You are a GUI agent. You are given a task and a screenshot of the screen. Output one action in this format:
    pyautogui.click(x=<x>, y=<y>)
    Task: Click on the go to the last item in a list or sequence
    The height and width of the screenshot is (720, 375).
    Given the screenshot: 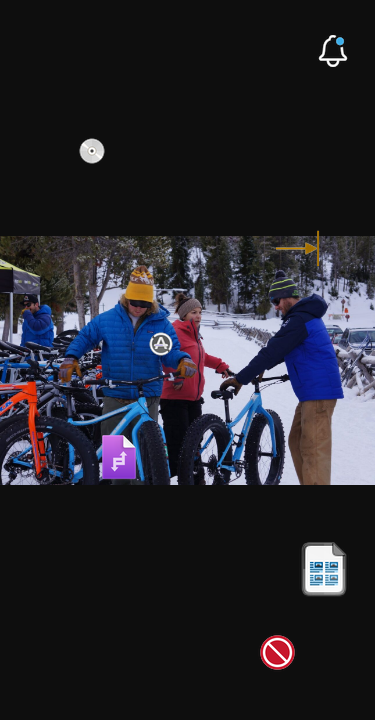 What is the action you would take?
    pyautogui.click(x=297, y=248)
    